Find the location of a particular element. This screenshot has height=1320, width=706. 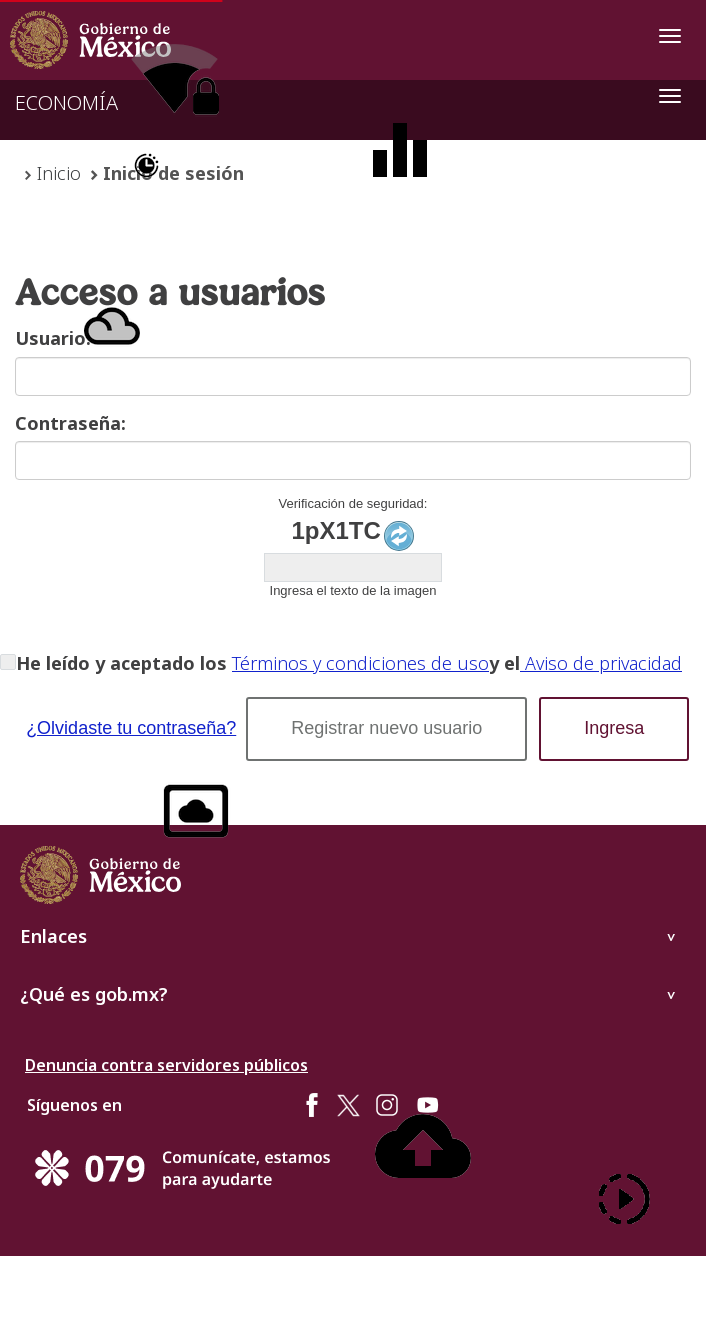

enable slow motion video recording is located at coordinates (624, 1199).